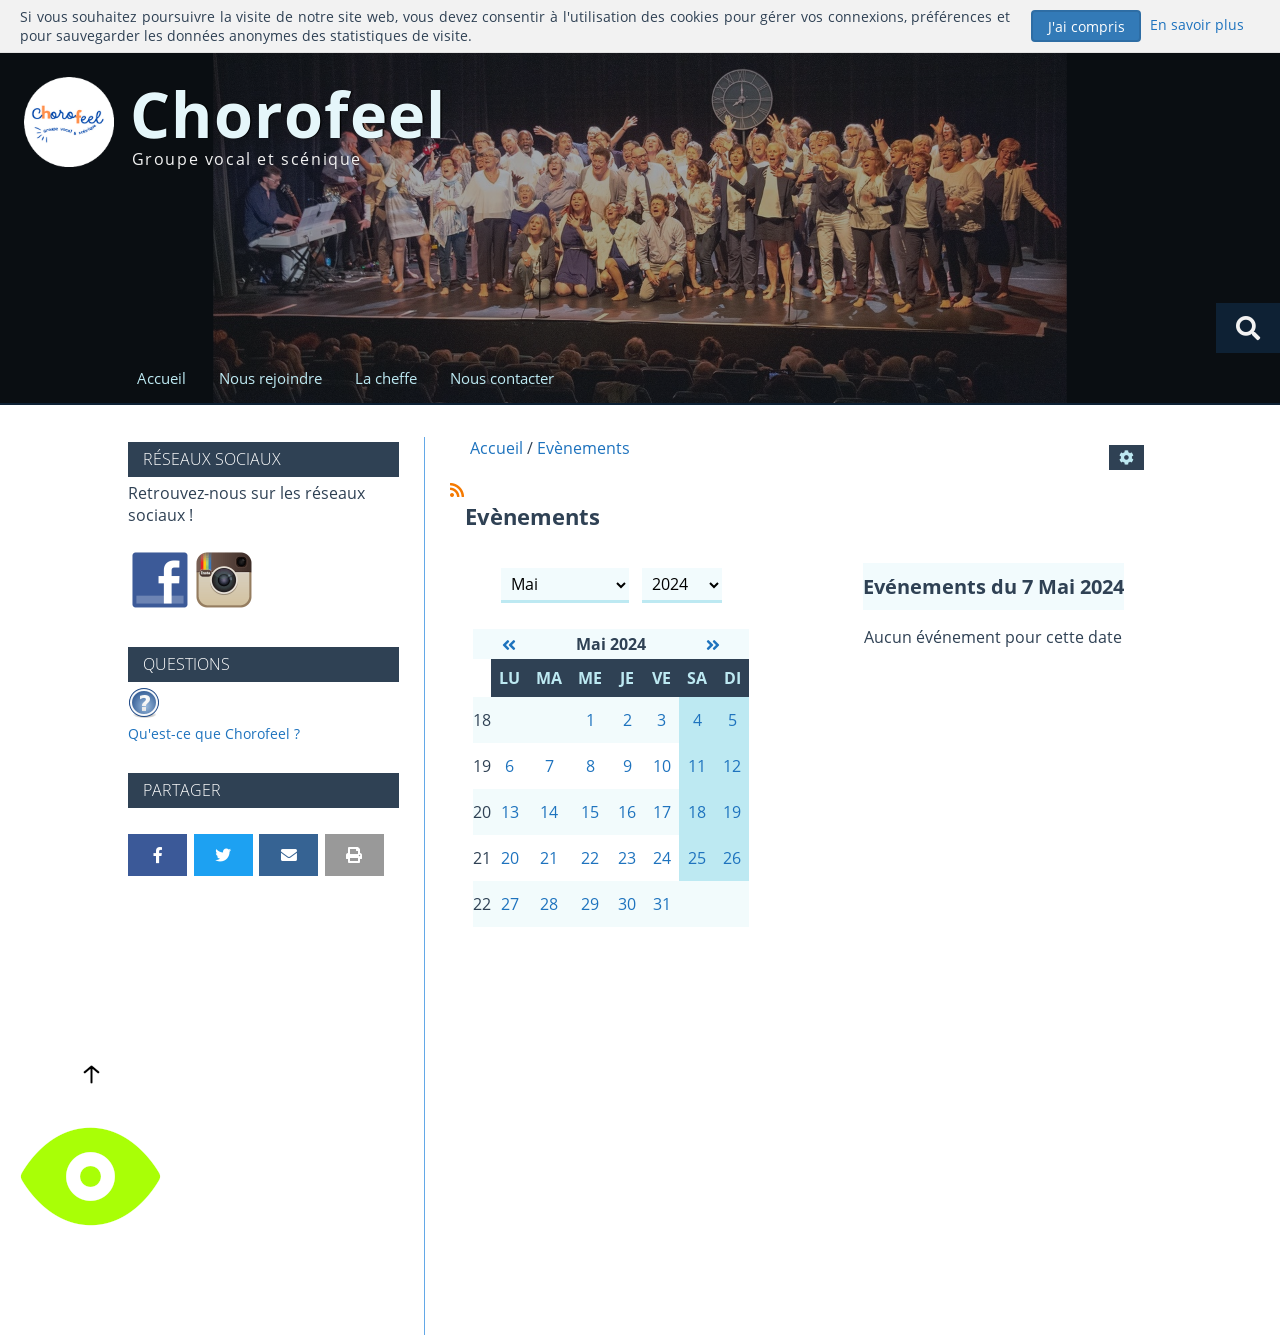 This screenshot has width=1280, height=1335. I want to click on scroll to top of page, so click(91, 1074).